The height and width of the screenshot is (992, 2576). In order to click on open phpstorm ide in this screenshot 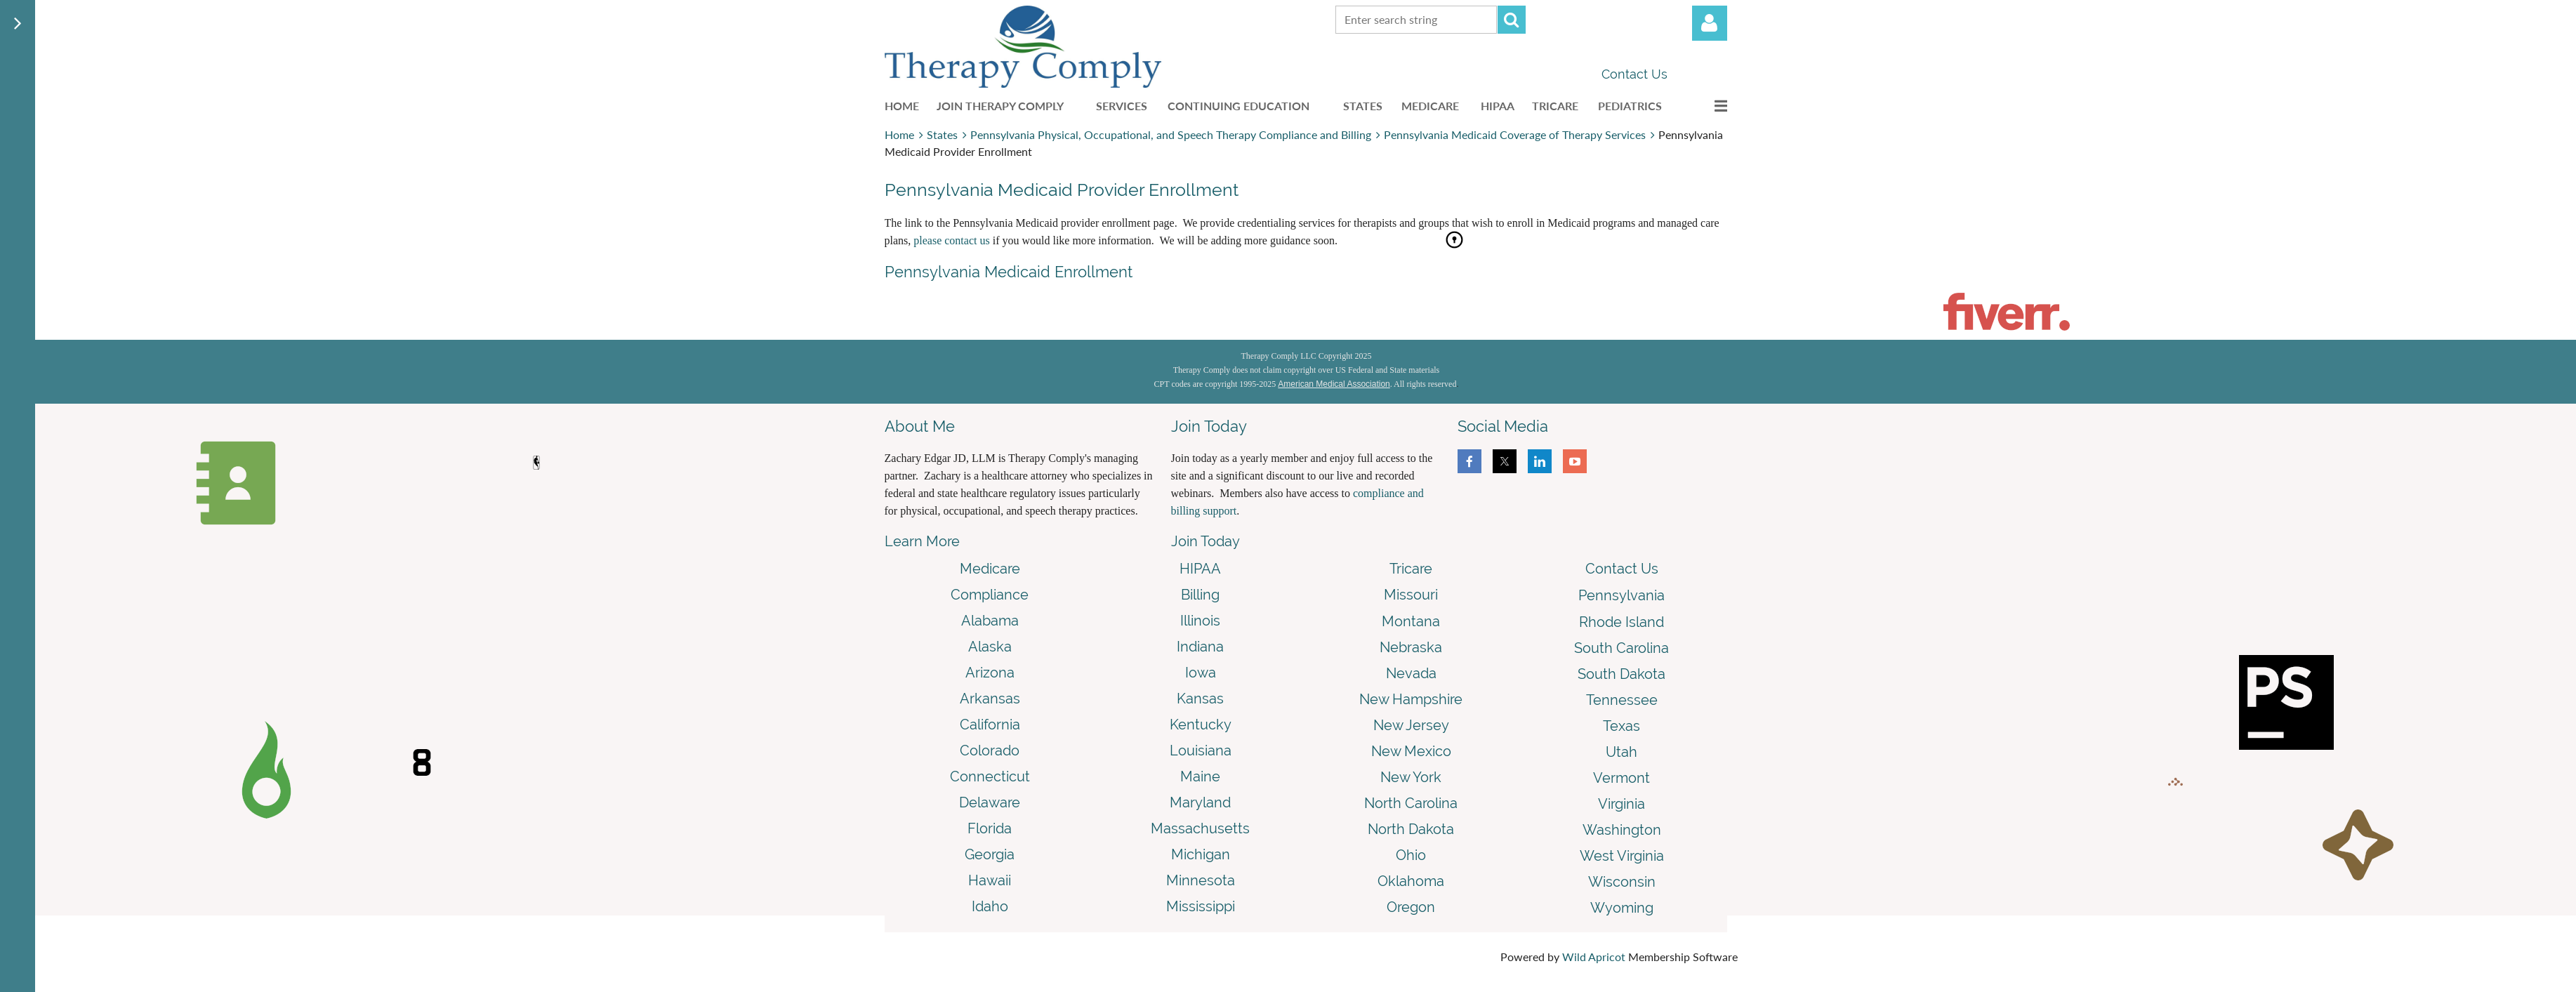, I will do `click(2286, 702)`.